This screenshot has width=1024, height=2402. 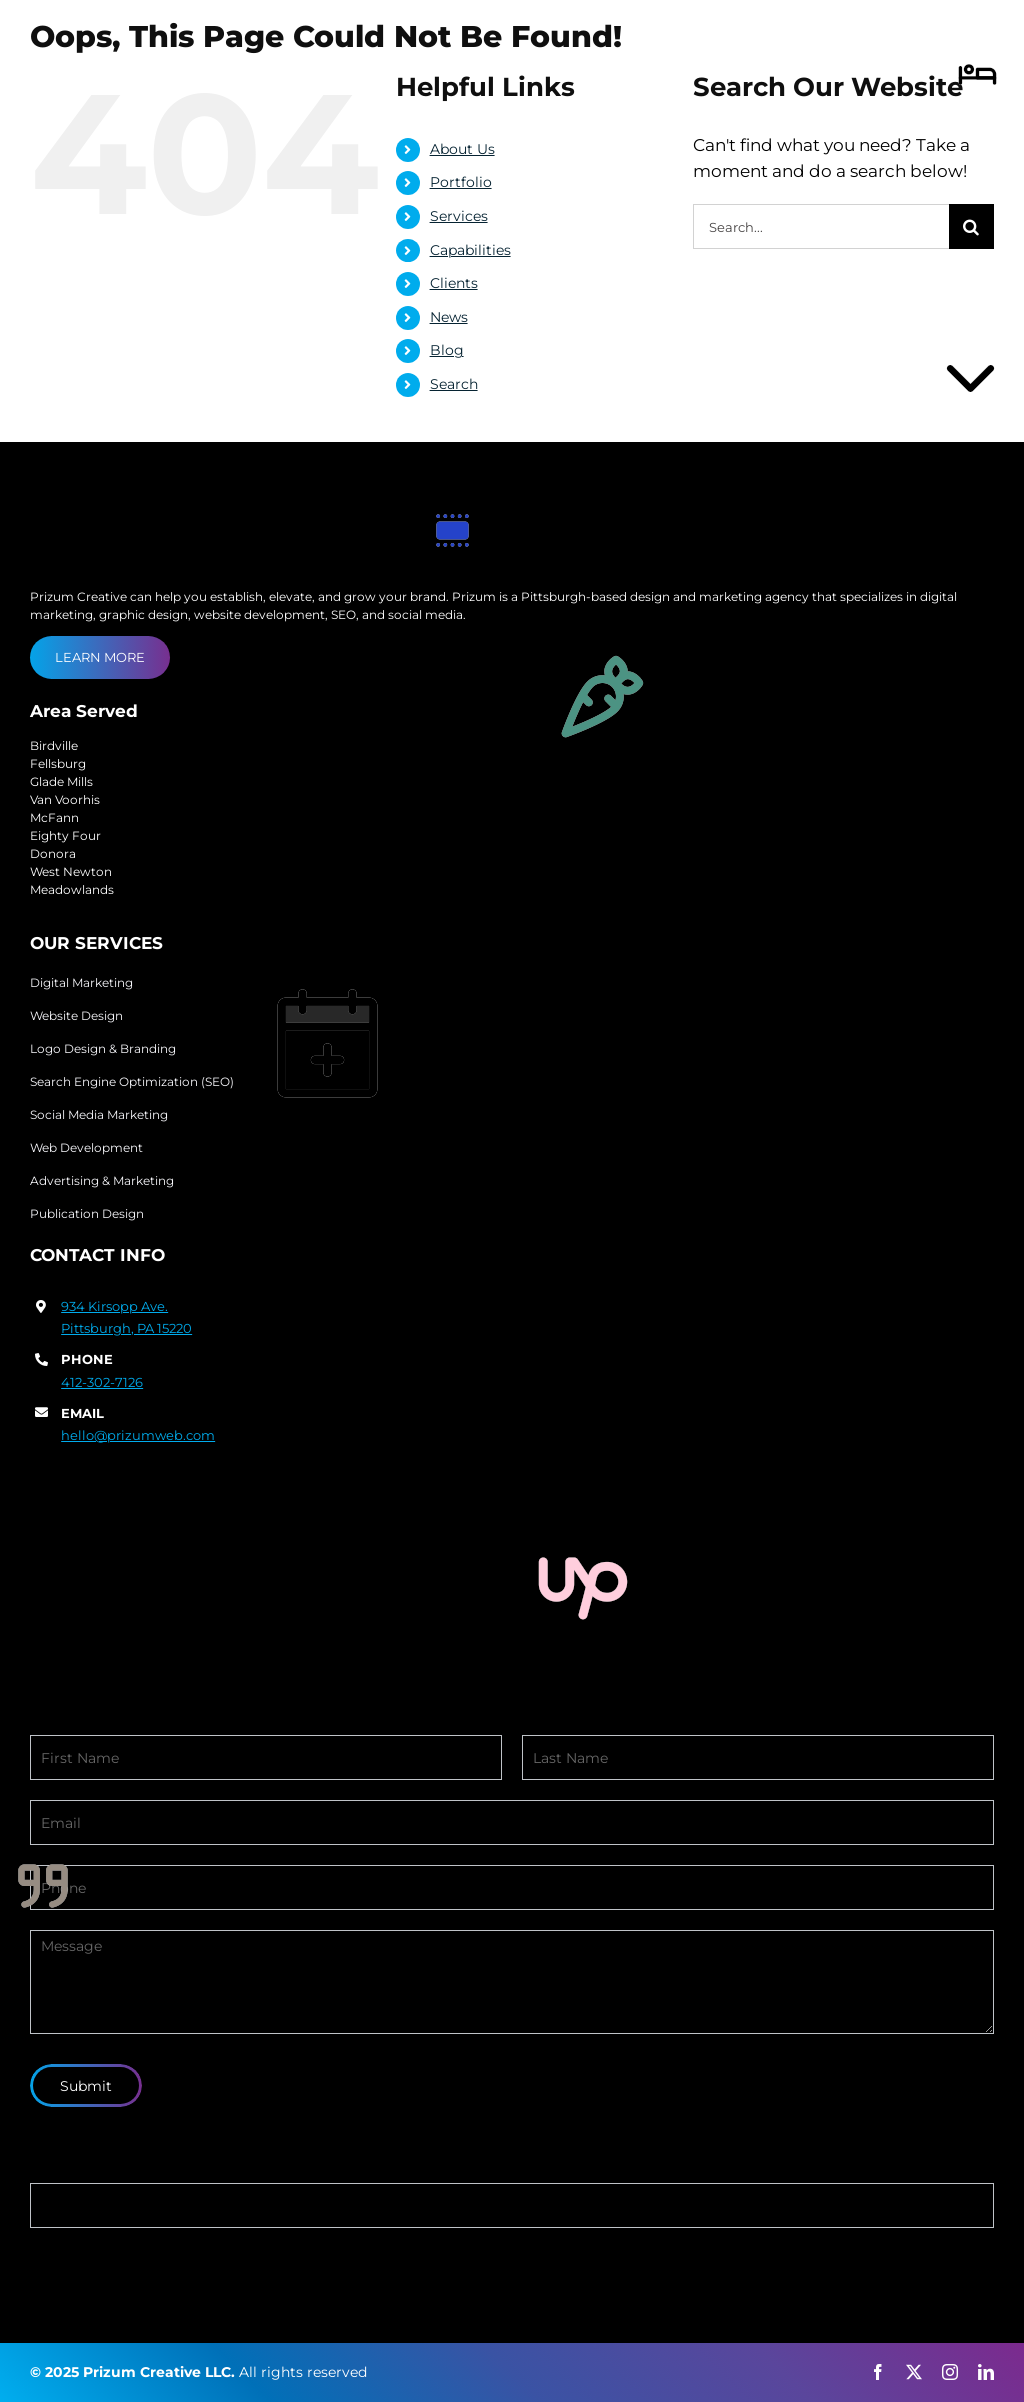 What do you see at coordinates (970, 378) in the screenshot?
I see `expand a dropdown menu or collapsed section` at bounding box center [970, 378].